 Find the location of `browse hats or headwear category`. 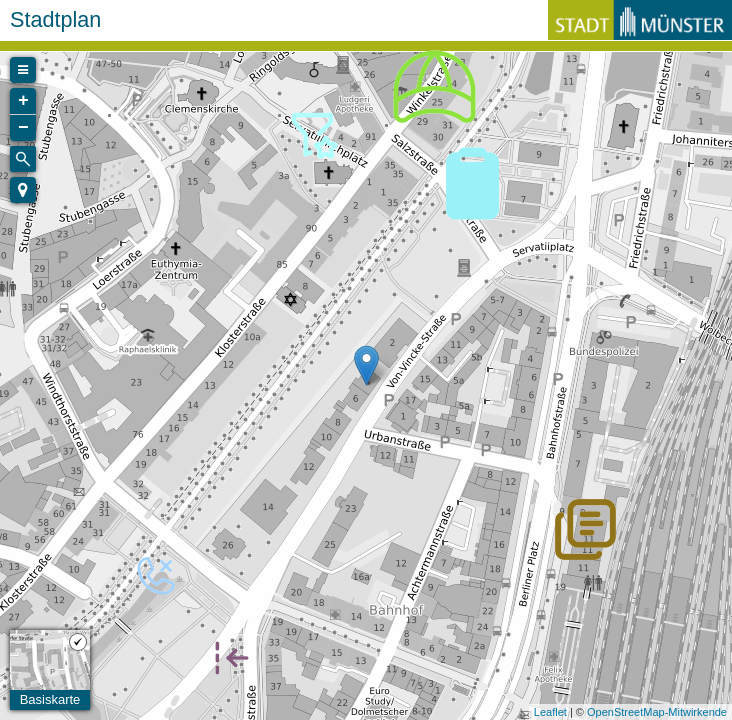

browse hats or headwear category is located at coordinates (434, 91).